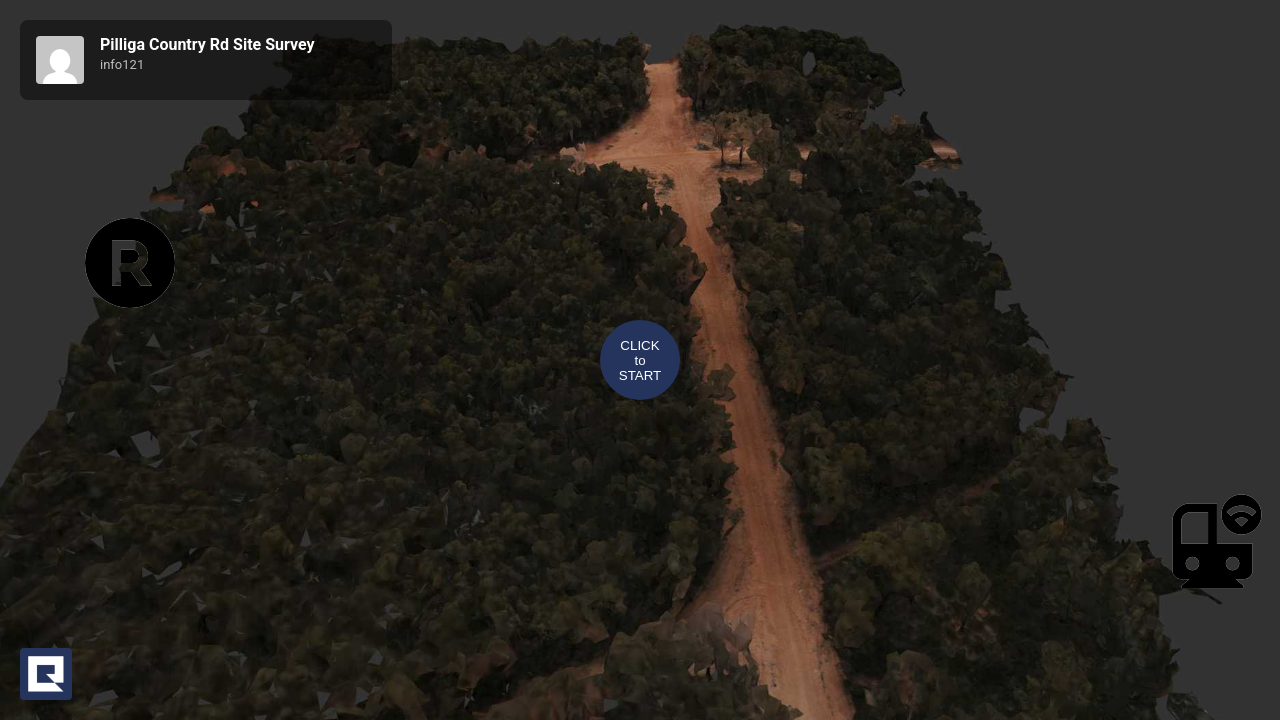  I want to click on indicates wifi availability on subway or transit, so click(1212, 543).